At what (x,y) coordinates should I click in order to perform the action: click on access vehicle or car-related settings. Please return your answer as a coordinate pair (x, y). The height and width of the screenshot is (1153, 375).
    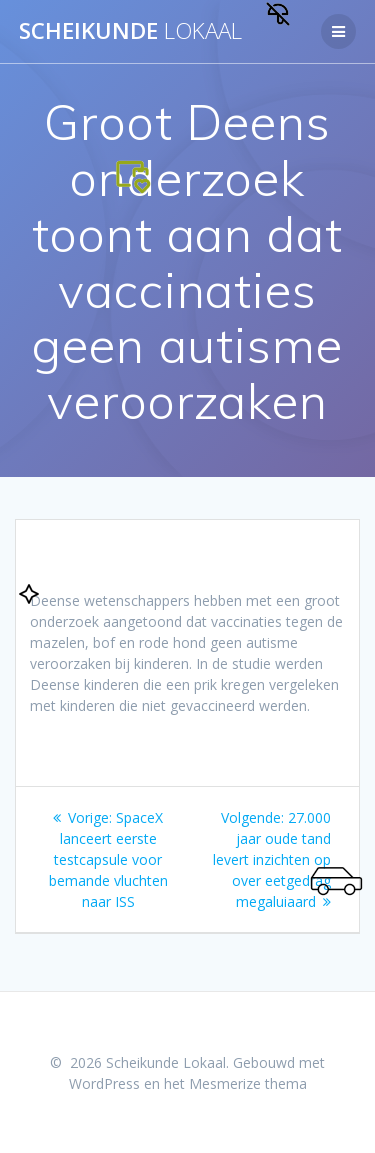
    Looking at the image, I should click on (336, 879).